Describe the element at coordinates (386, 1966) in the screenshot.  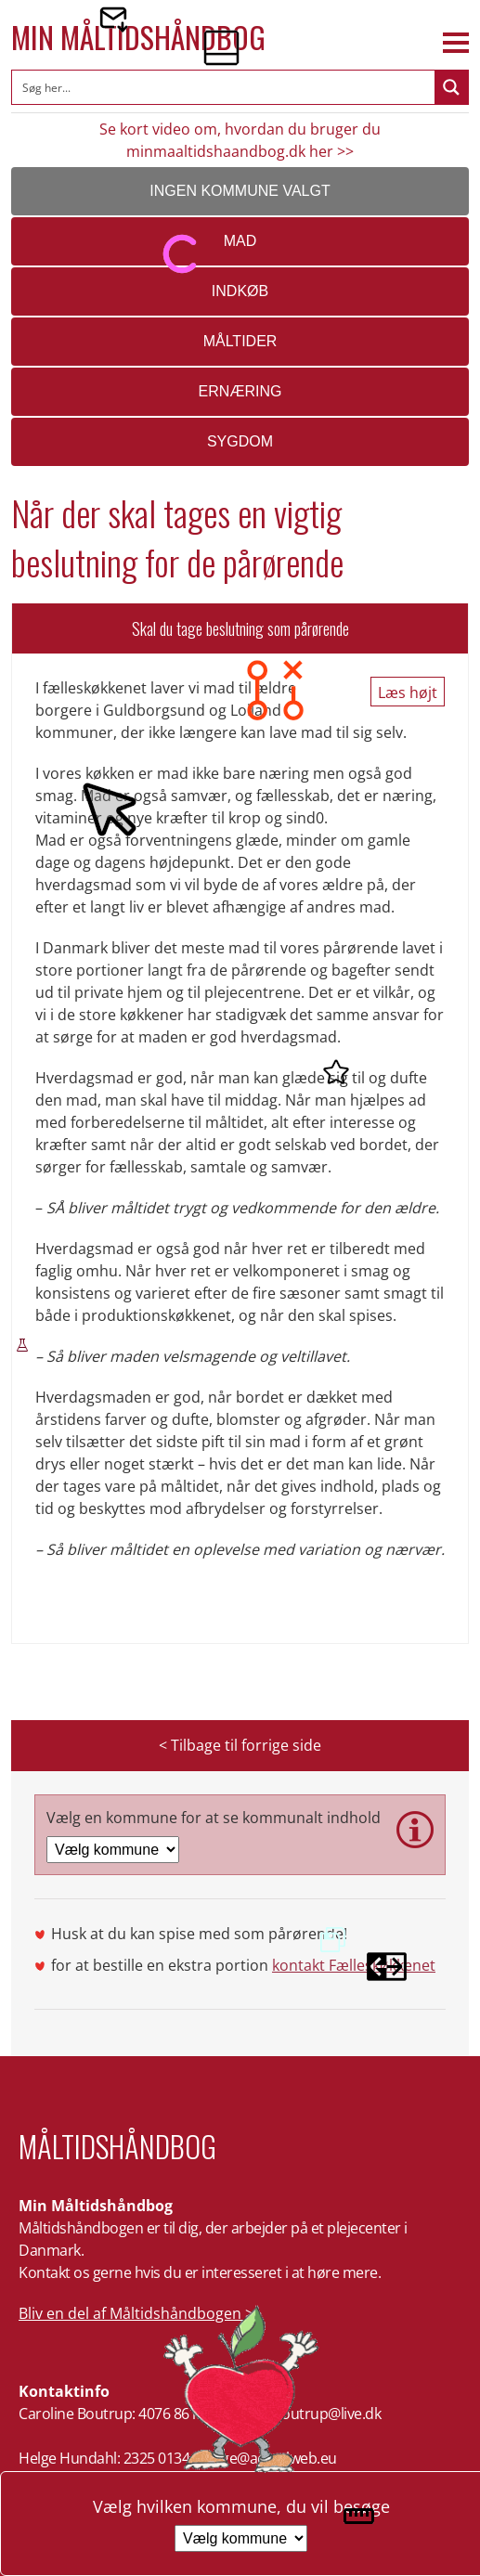
I see `toggle between true/false boolean values` at that location.